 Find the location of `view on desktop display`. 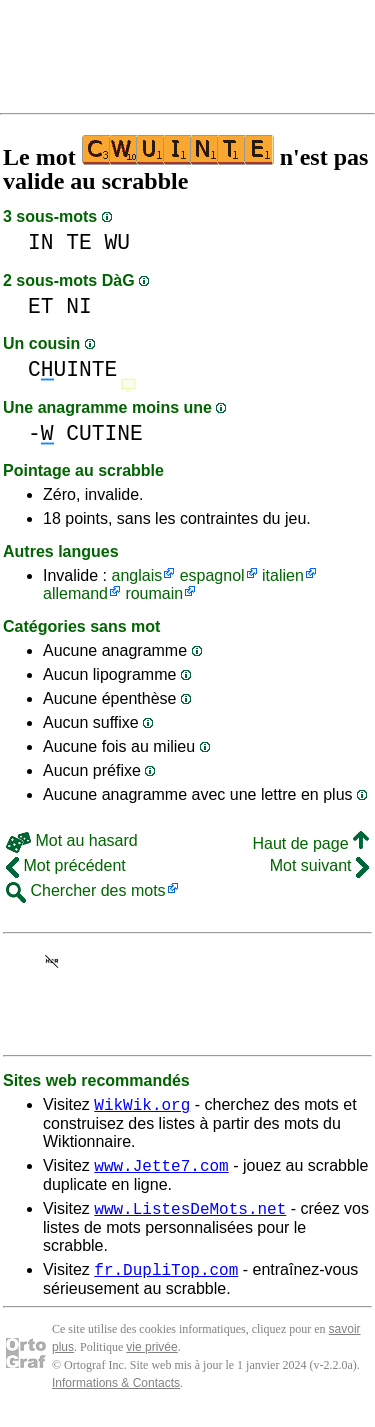

view on desktop display is located at coordinates (128, 384).